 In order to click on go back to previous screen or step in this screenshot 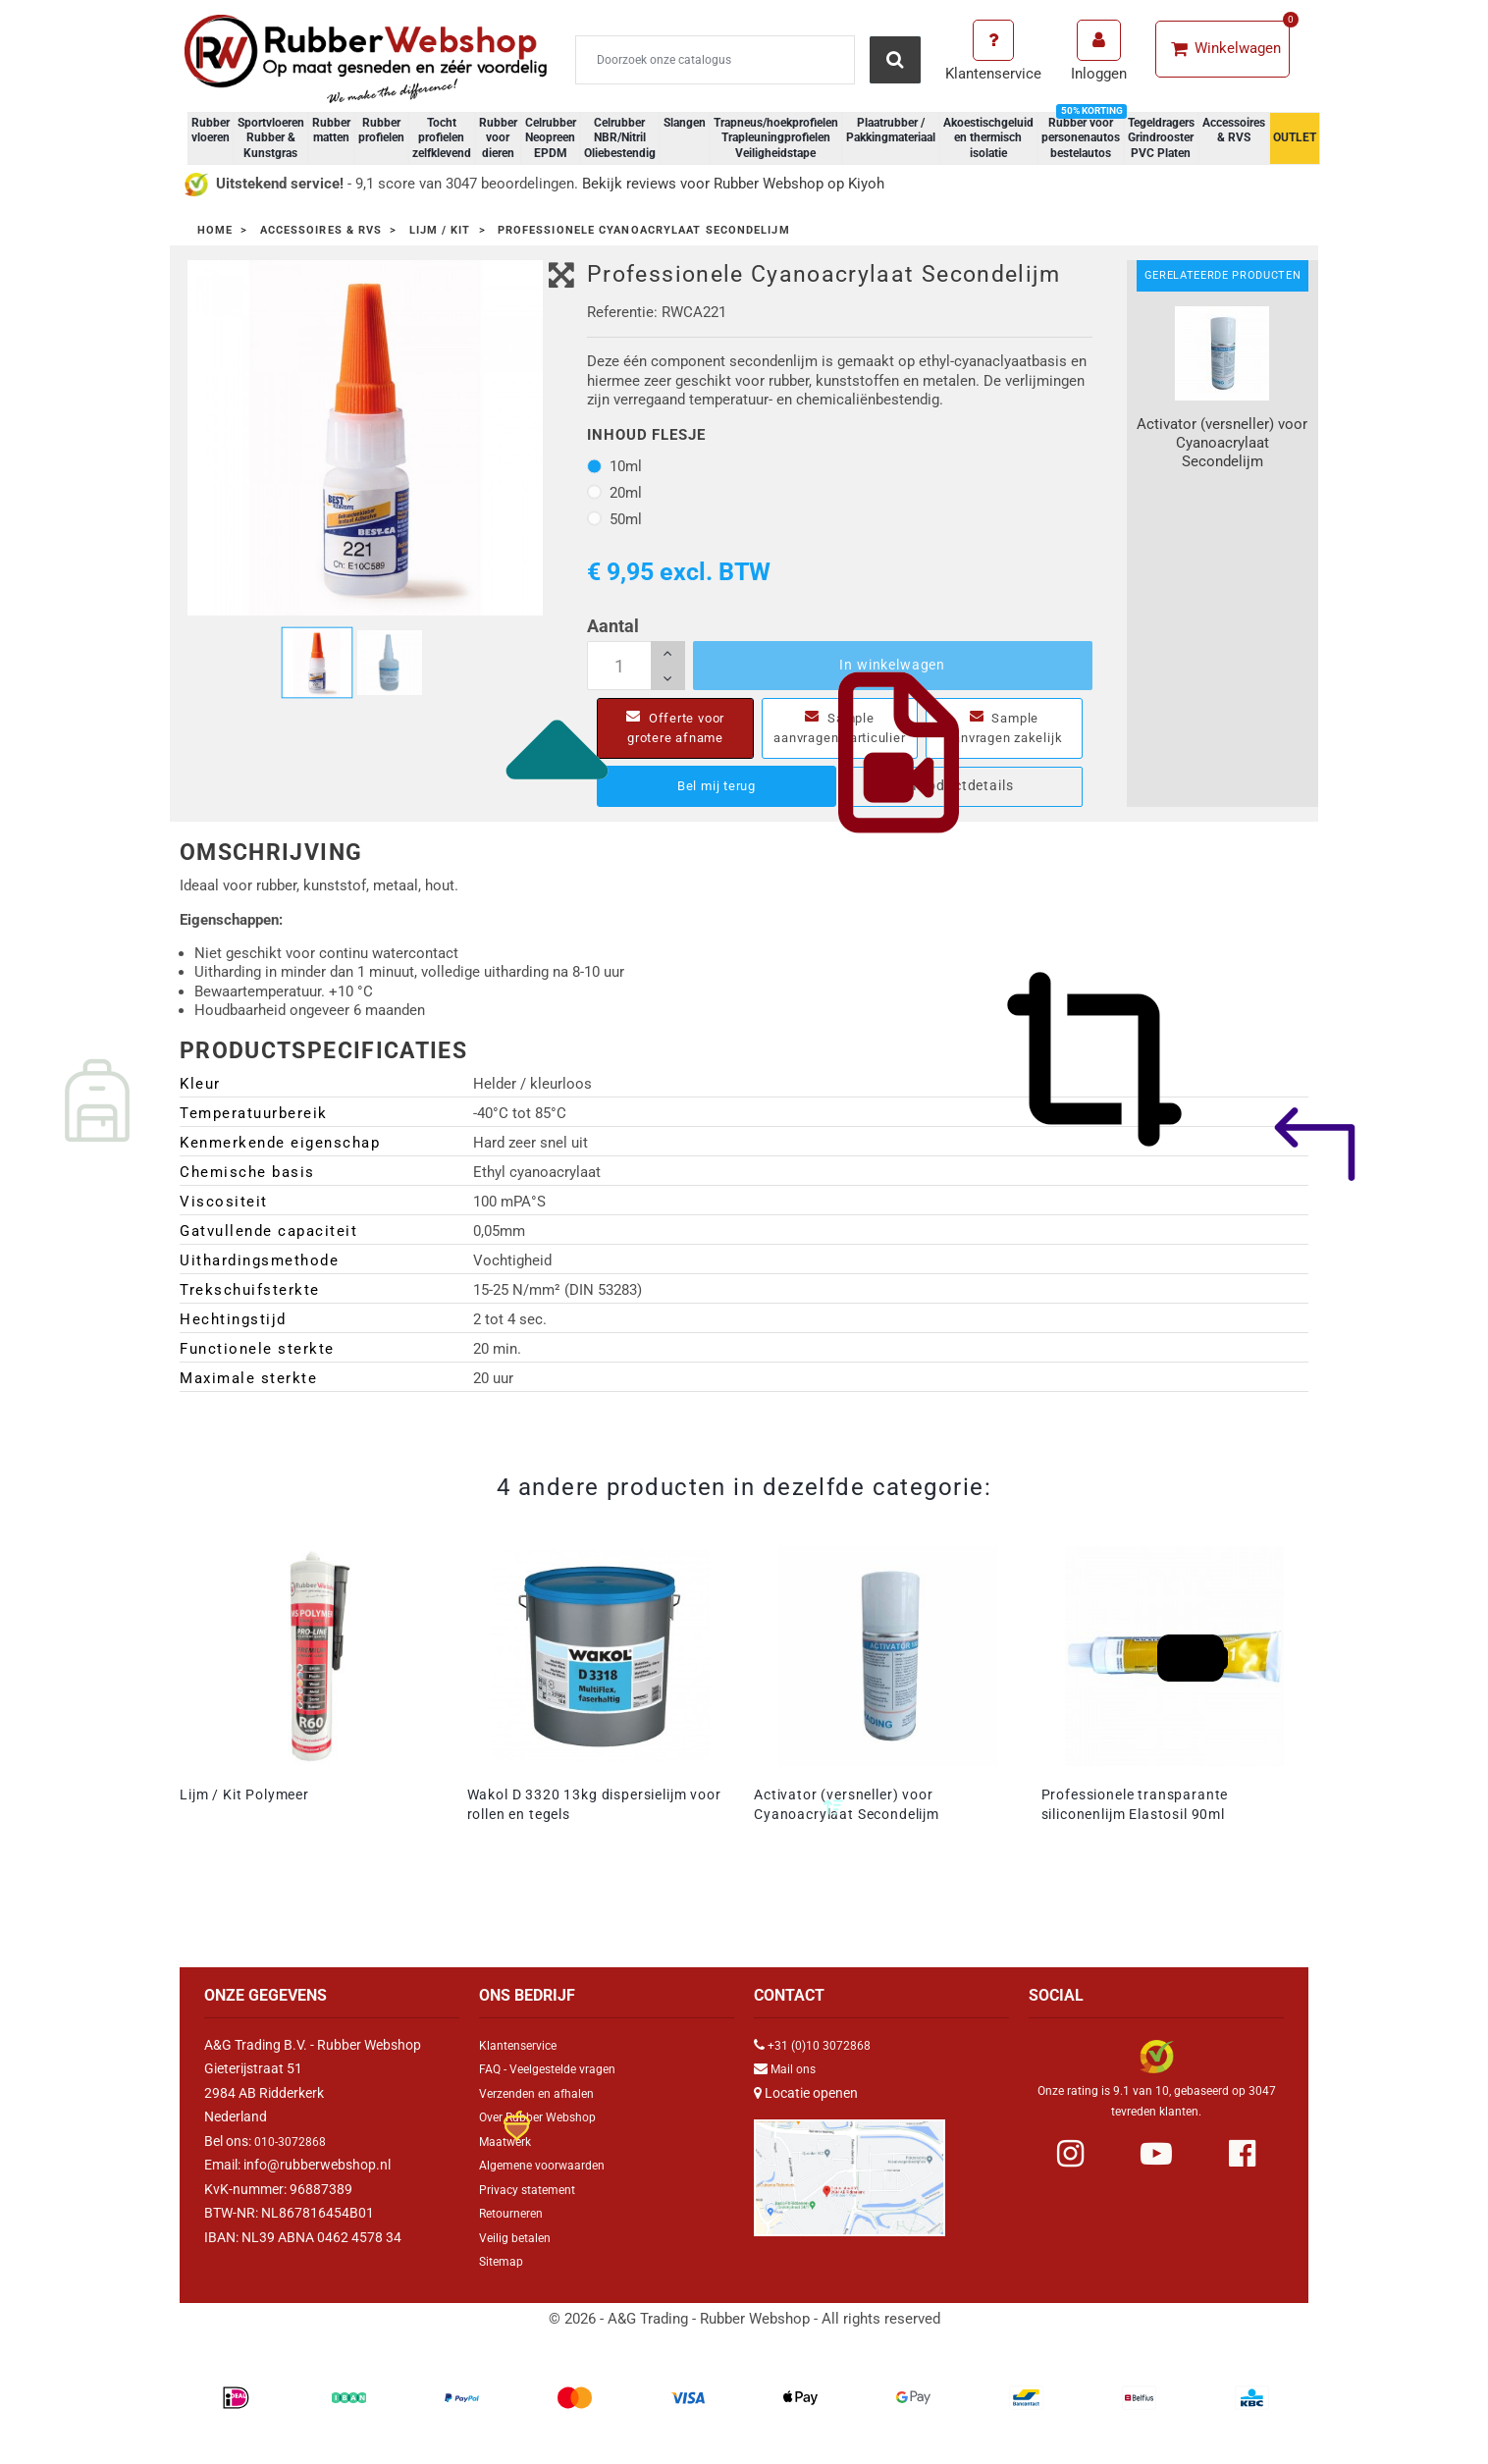, I will do `click(1314, 1144)`.